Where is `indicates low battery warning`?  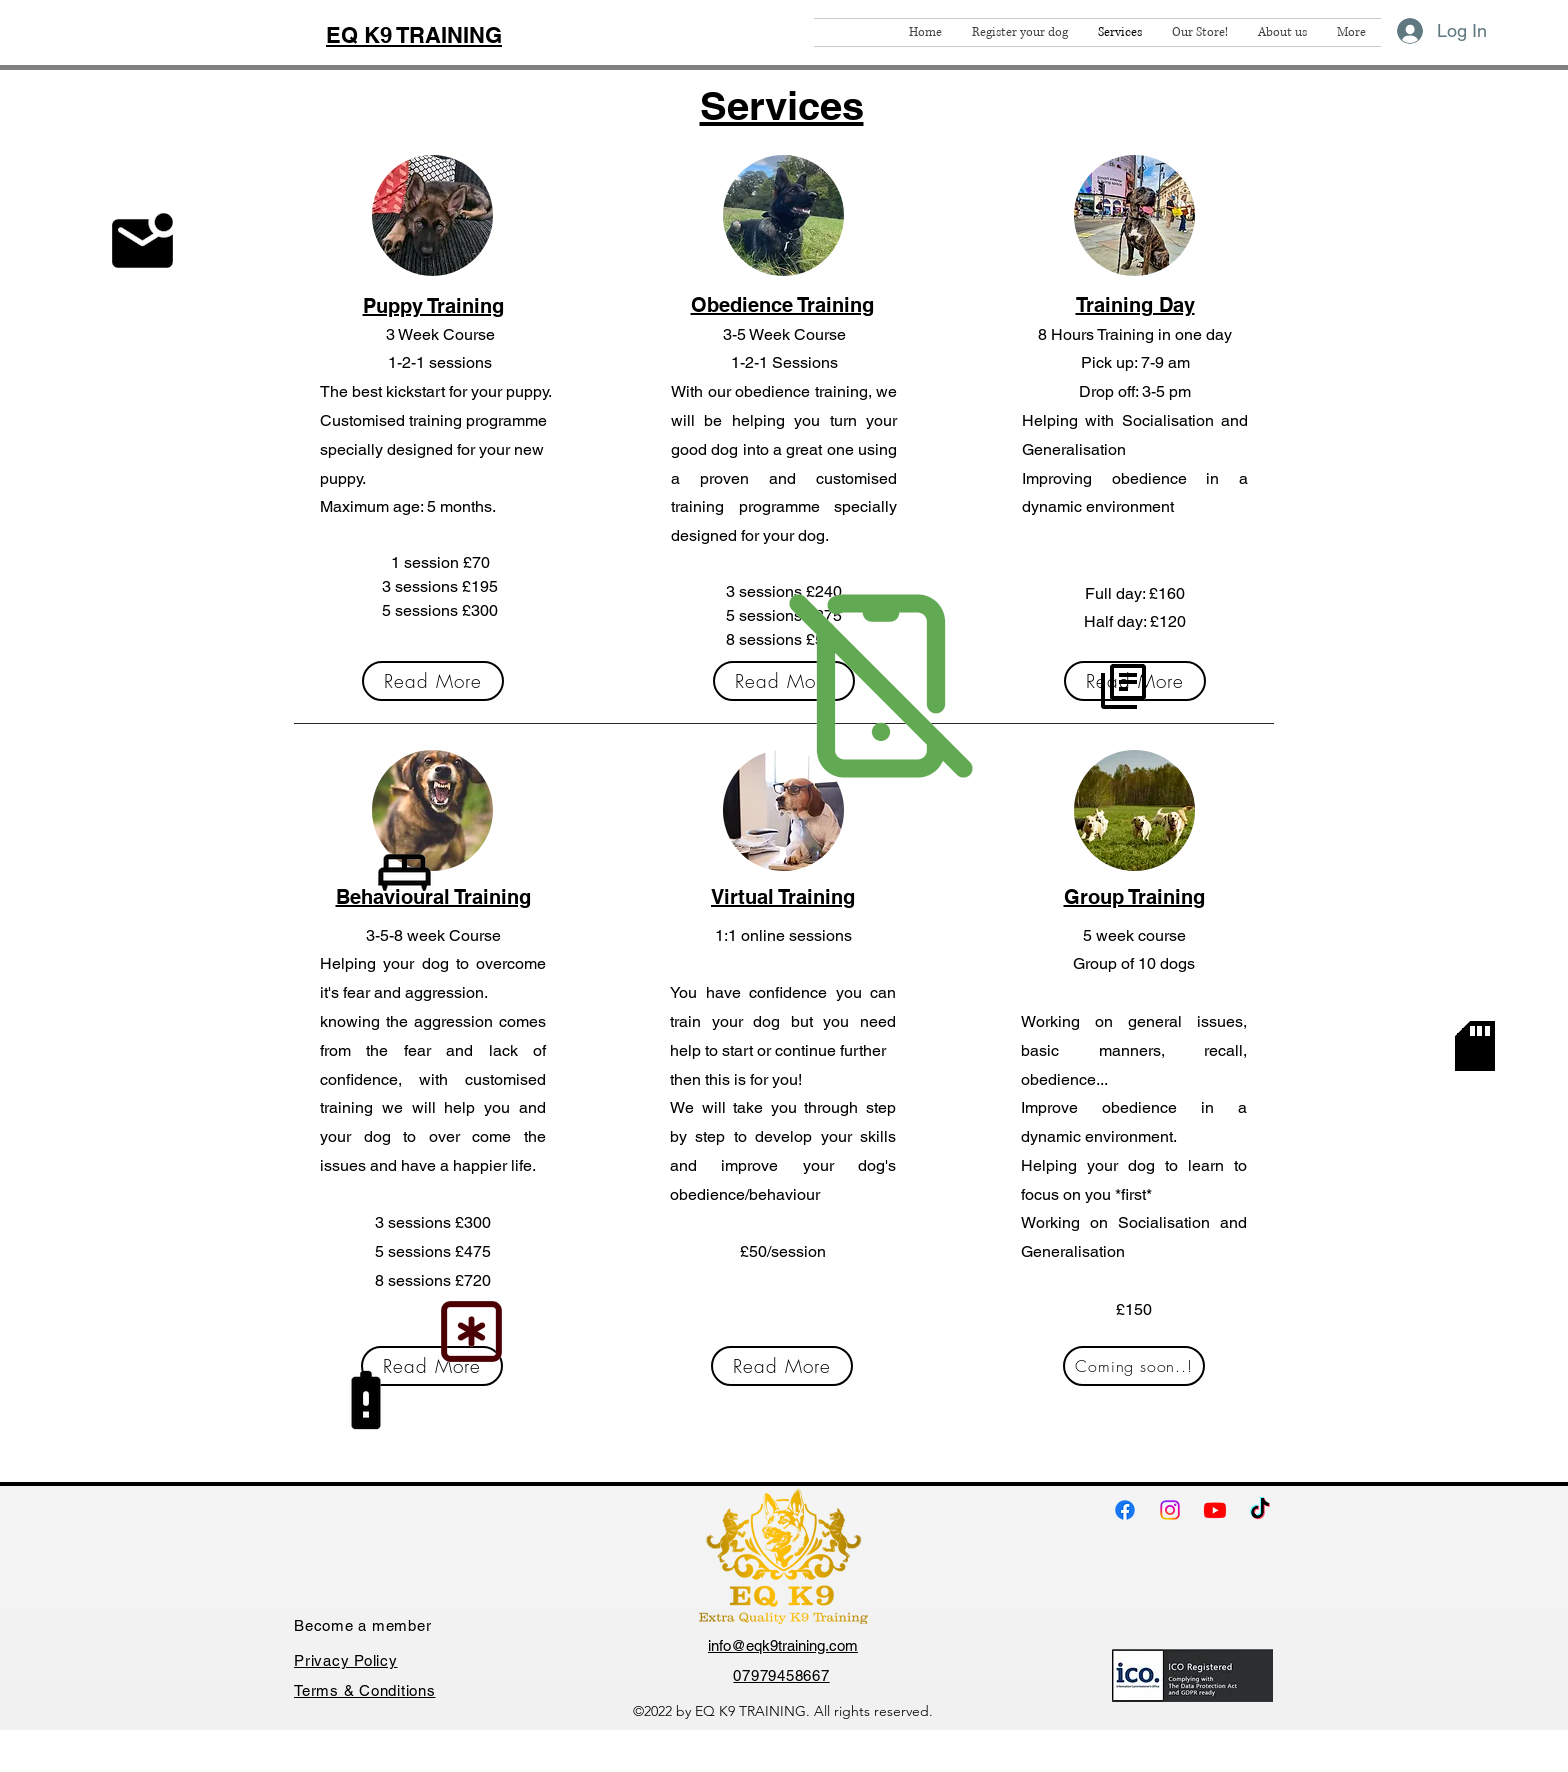
indicates low battery warning is located at coordinates (366, 1400).